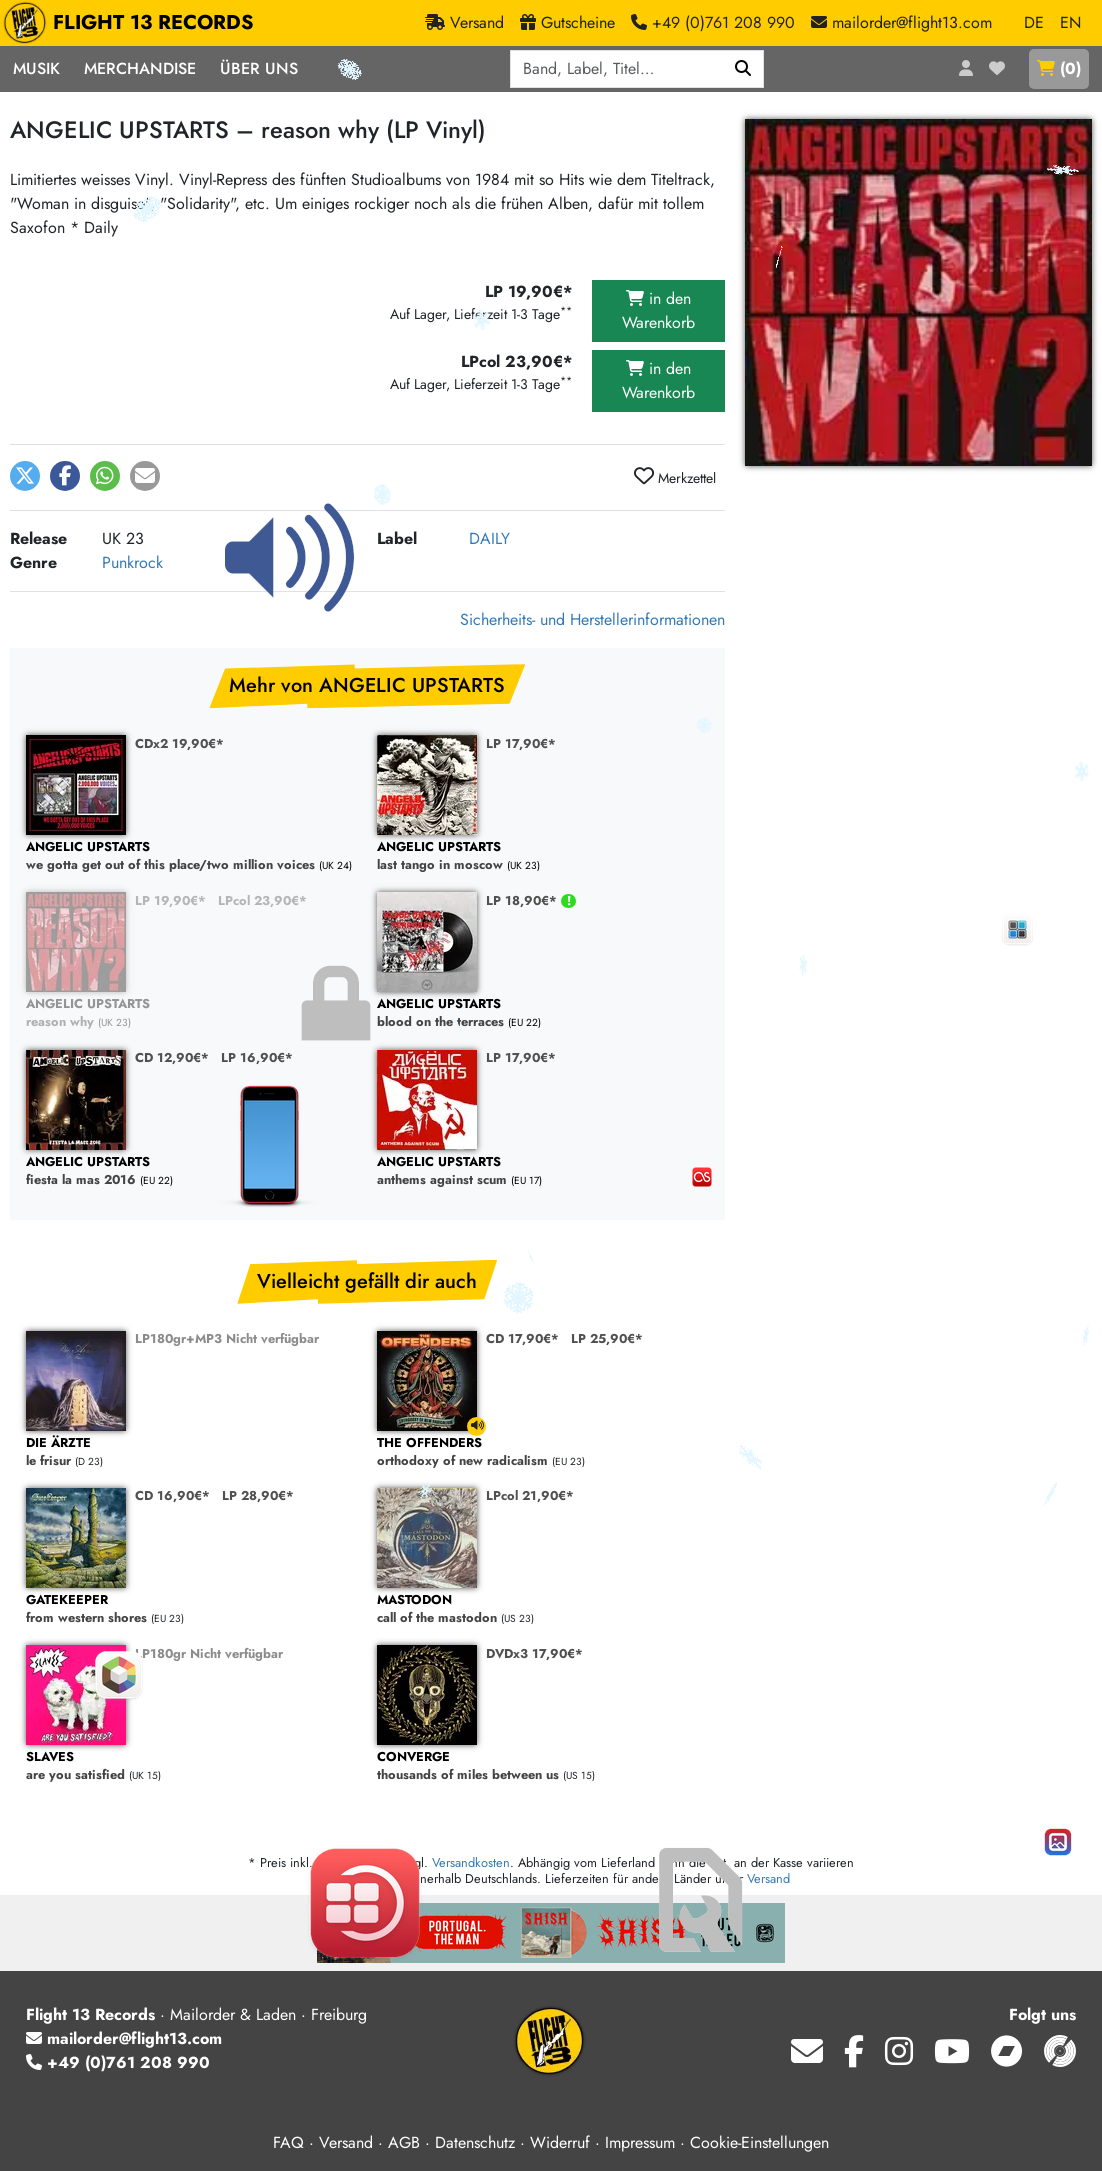 Image resolution: width=1102 pixels, height=2171 pixels. What do you see at coordinates (700, 1896) in the screenshot?
I see `view or edit document properties` at bounding box center [700, 1896].